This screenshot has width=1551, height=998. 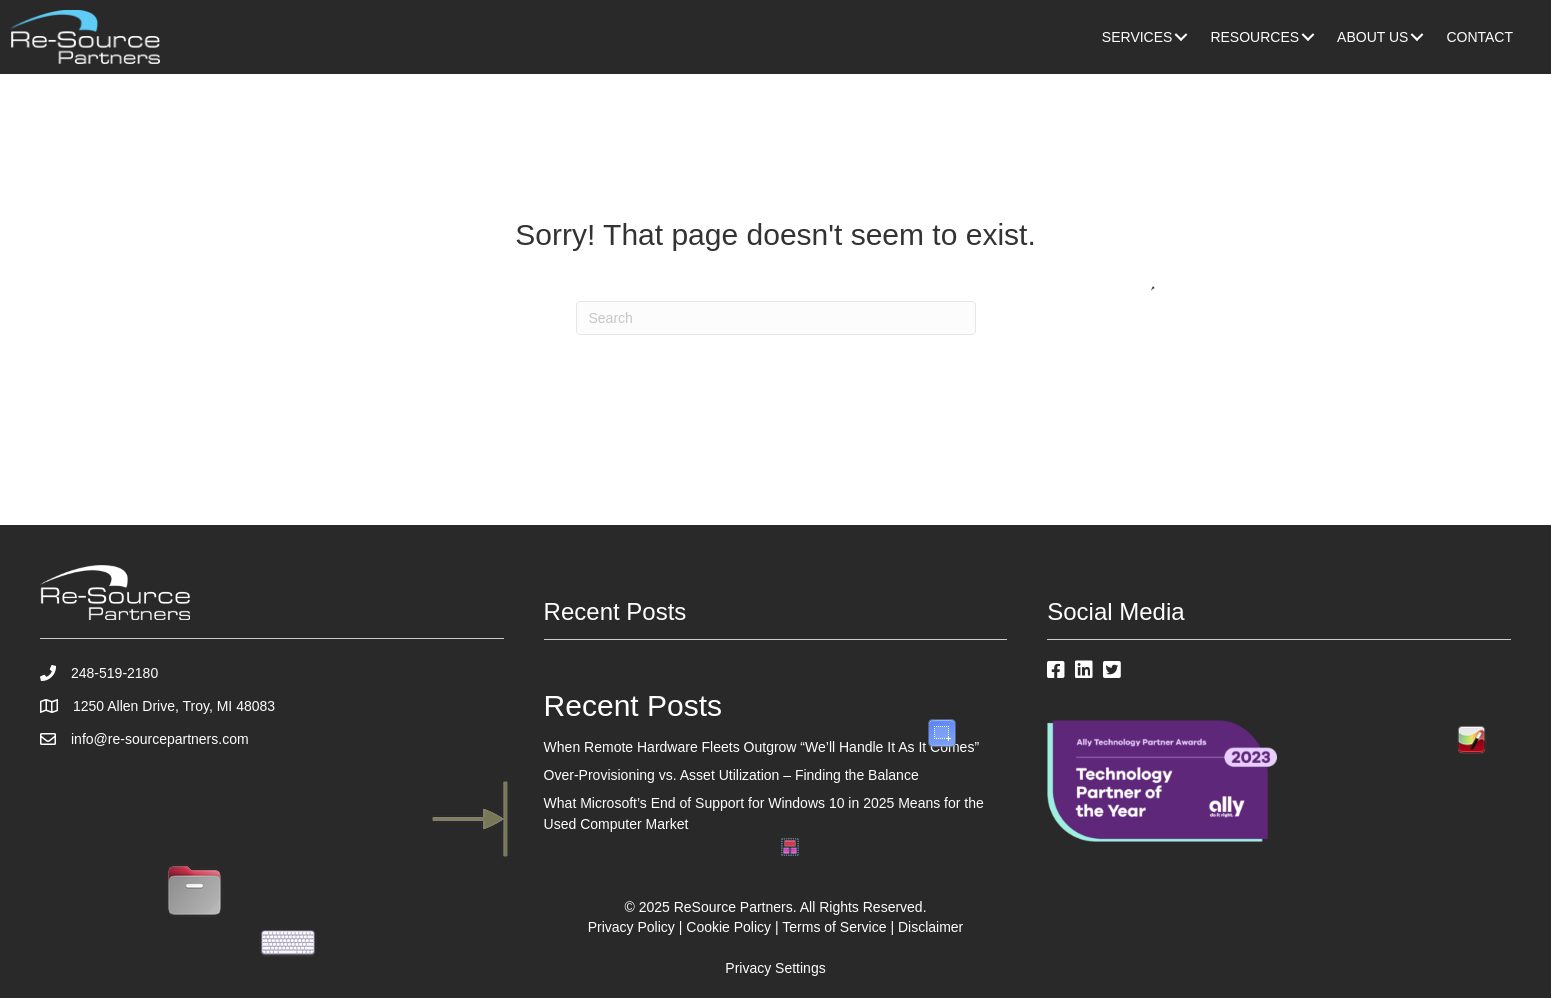 What do you see at coordinates (194, 890) in the screenshot?
I see `open file manager application` at bounding box center [194, 890].